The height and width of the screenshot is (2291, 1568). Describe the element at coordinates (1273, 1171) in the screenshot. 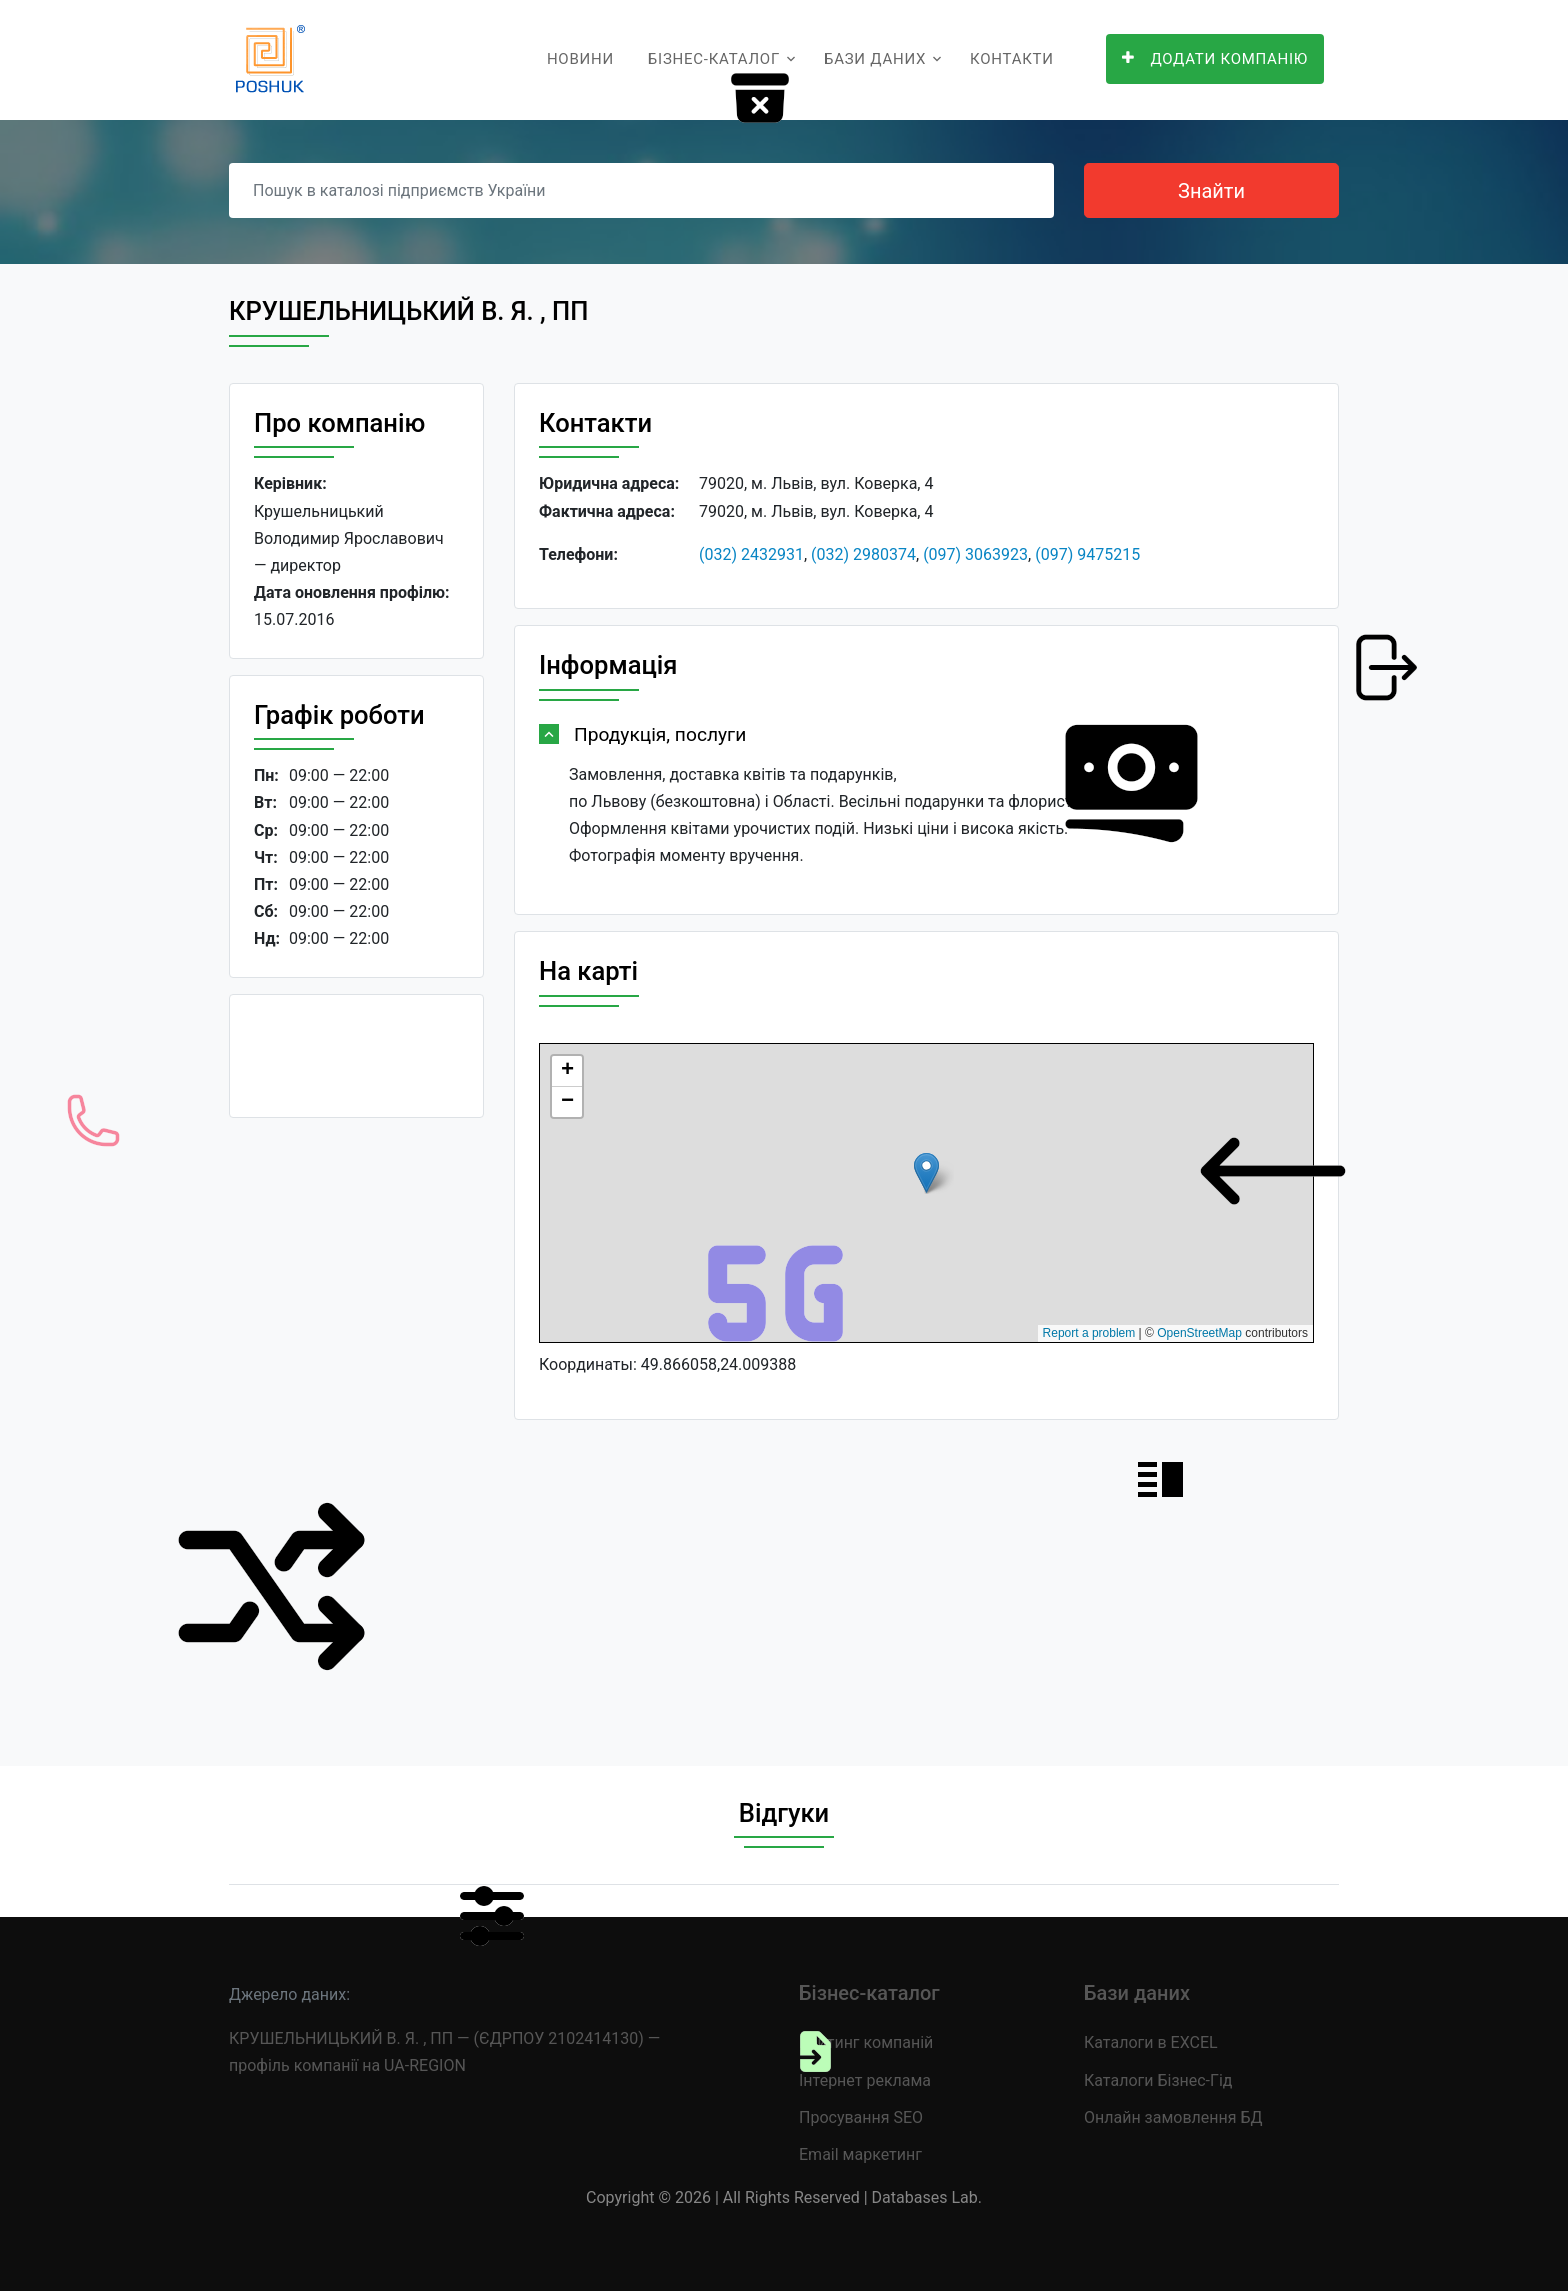

I see `go back to the previous page` at that location.